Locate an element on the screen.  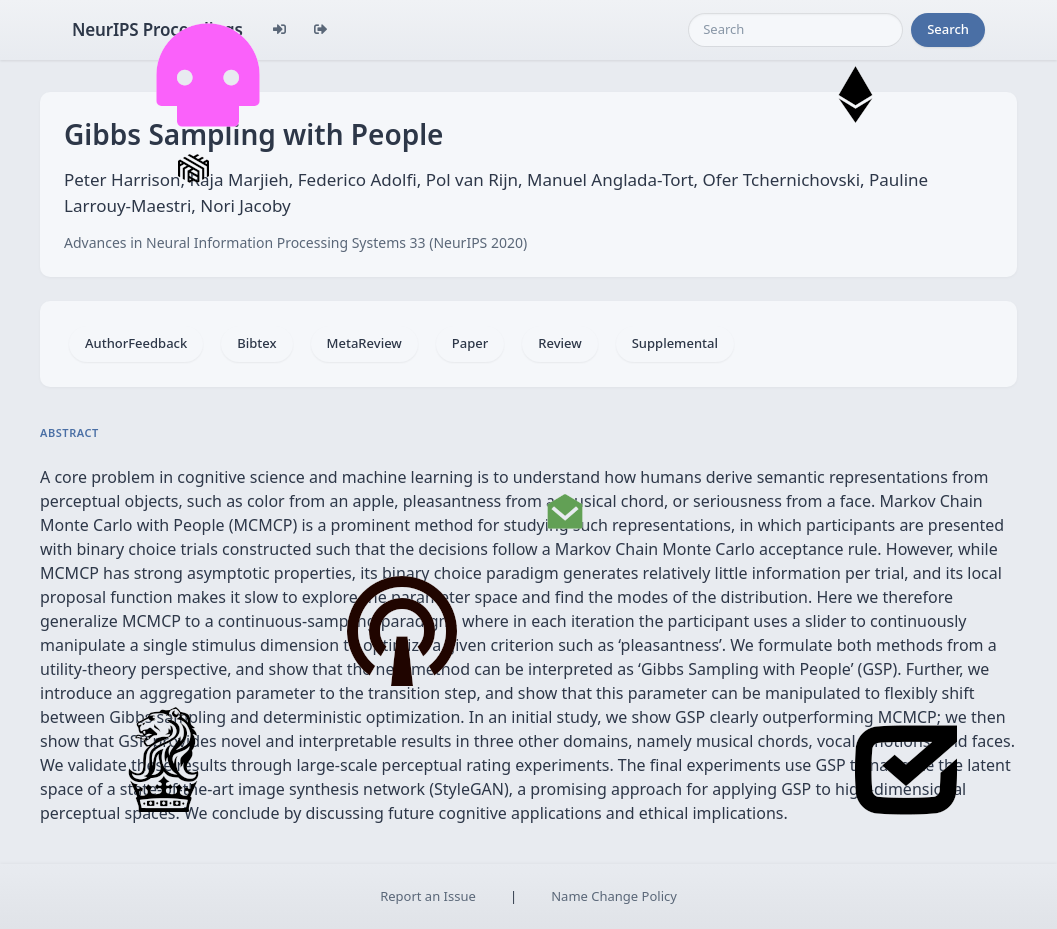
indicates a read or opened email is located at coordinates (565, 513).